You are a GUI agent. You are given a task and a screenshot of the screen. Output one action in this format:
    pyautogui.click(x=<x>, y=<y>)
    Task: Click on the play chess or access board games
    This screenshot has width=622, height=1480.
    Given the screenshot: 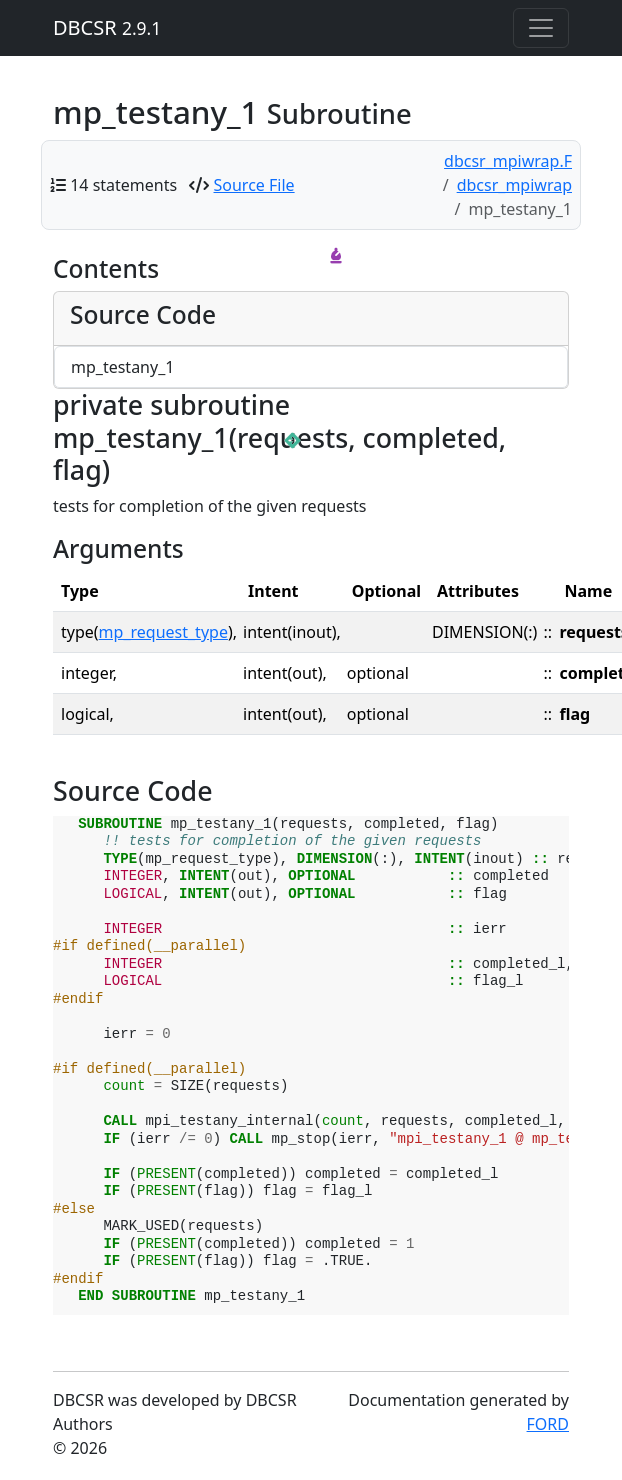 What is the action you would take?
    pyautogui.click(x=336, y=256)
    